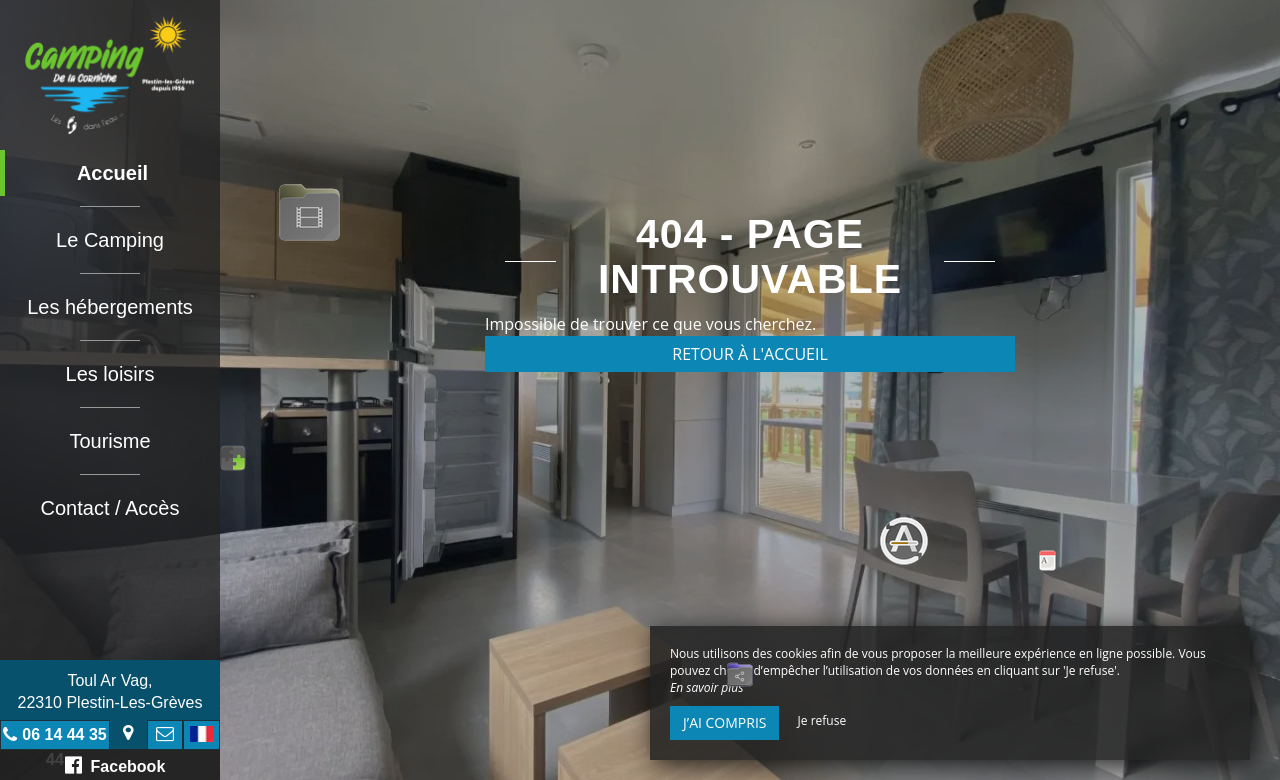 The image size is (1280, 780). I want to click on open the software updater application, so click(904, 541).